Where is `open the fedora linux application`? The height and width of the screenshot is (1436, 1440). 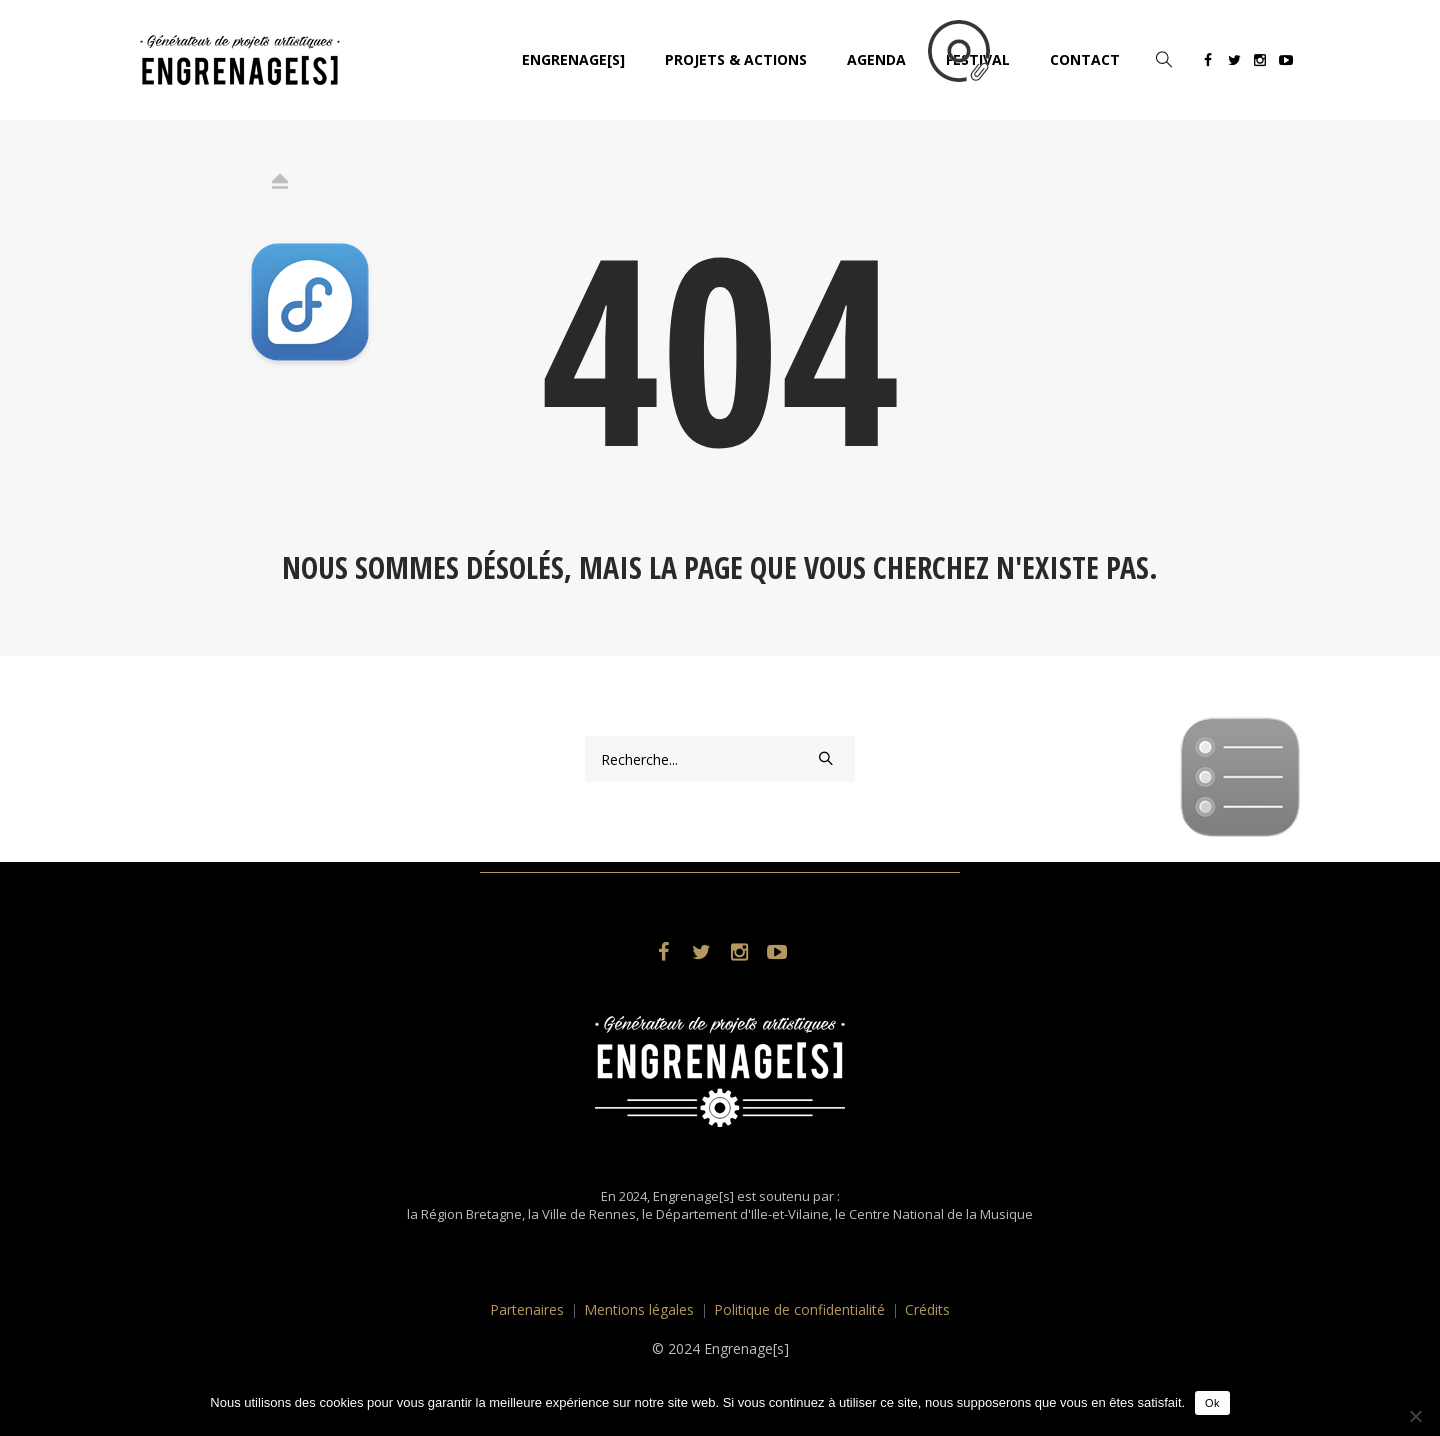 open the fedora linux application is located at coordinates (310, 302).